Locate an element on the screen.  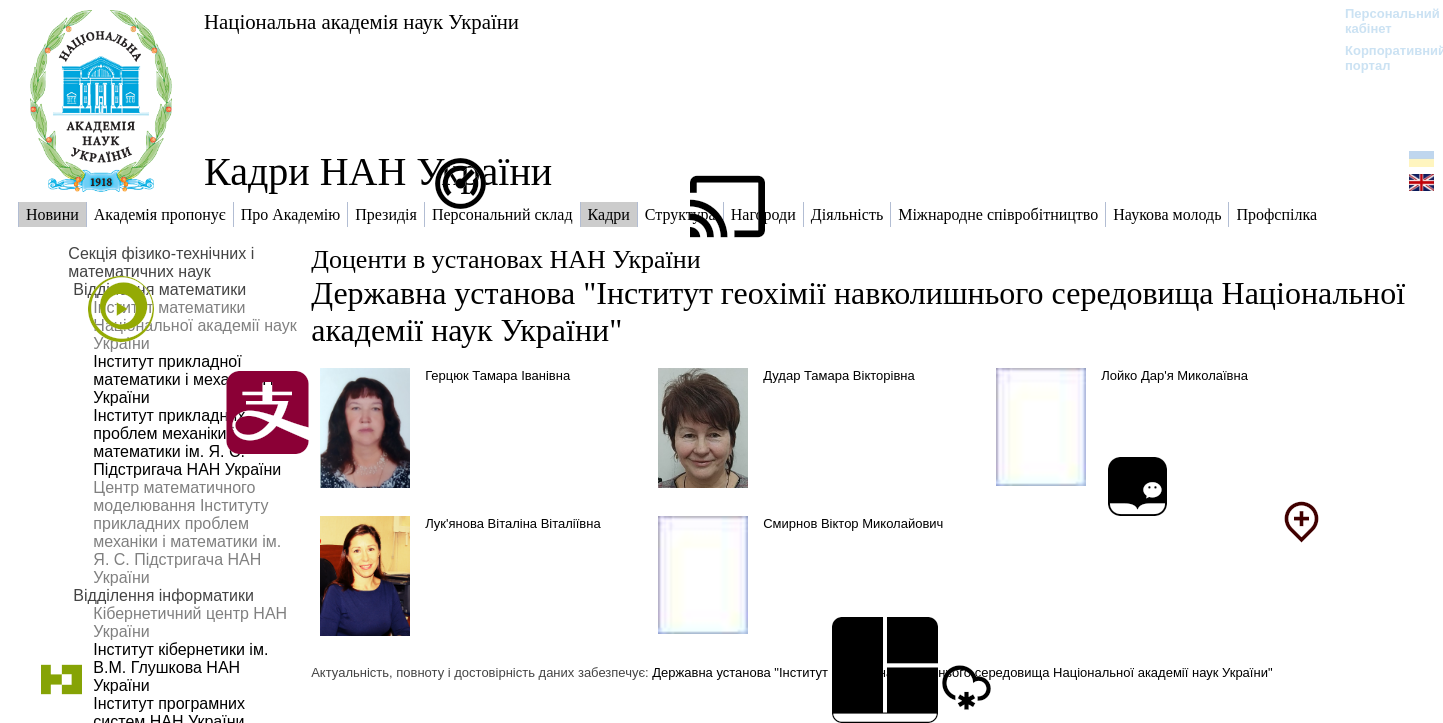
cast media to a nearby device is located at coordinates (727, 206).